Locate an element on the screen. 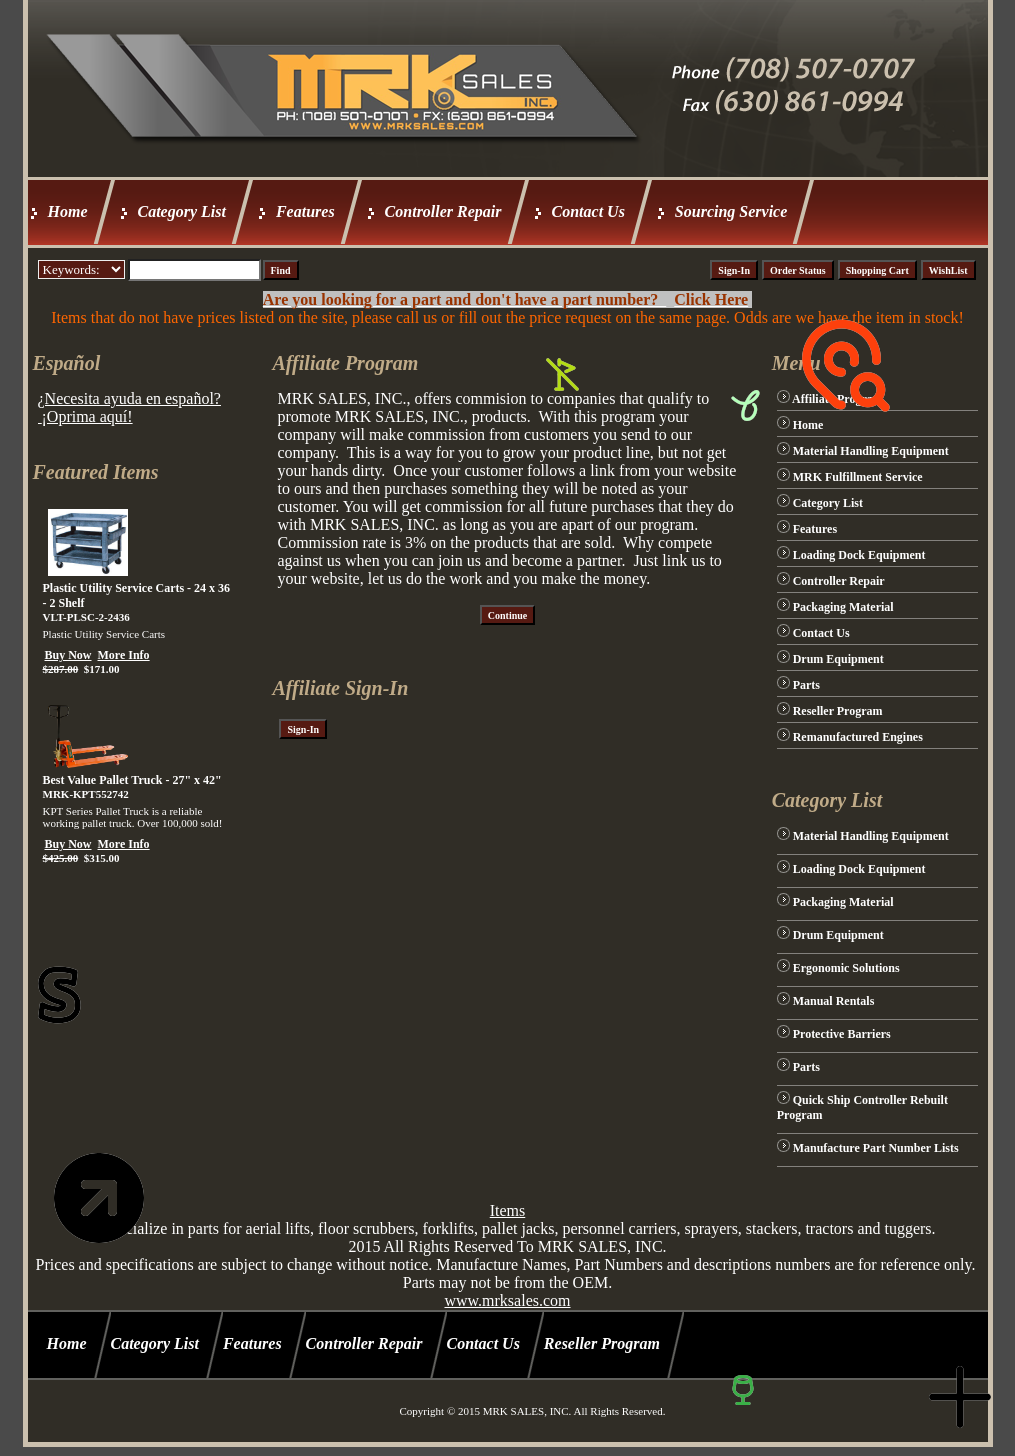  add a new item is located at coordinates (960, 1397).